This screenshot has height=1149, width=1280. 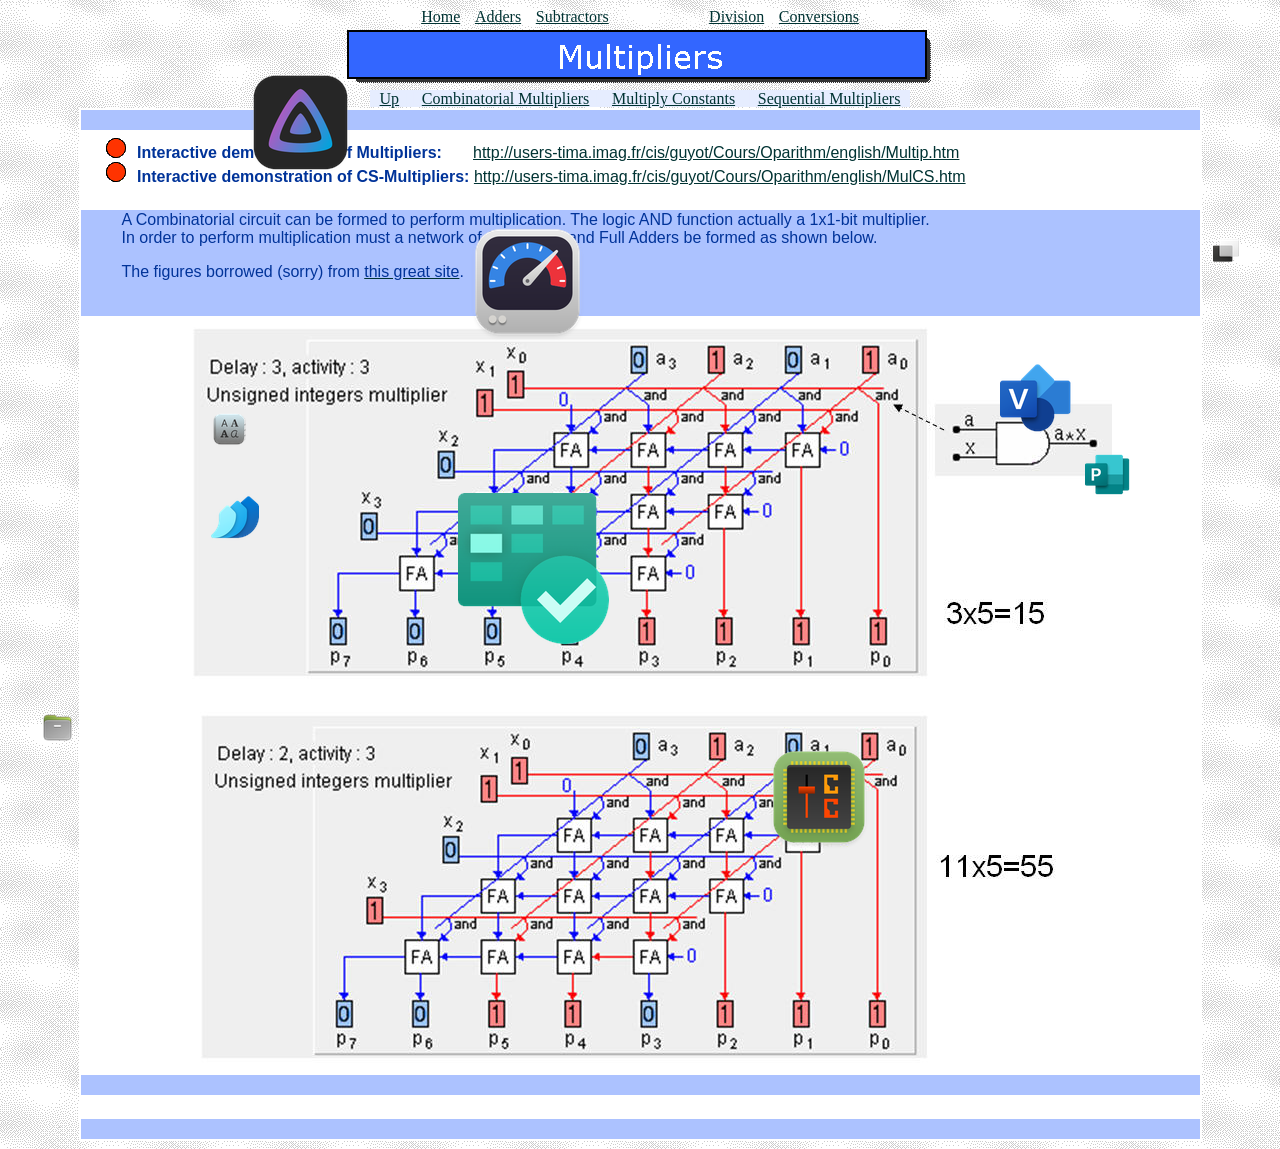 I want to click on open Microsoft Visio application, so click(x=1037, y=399).